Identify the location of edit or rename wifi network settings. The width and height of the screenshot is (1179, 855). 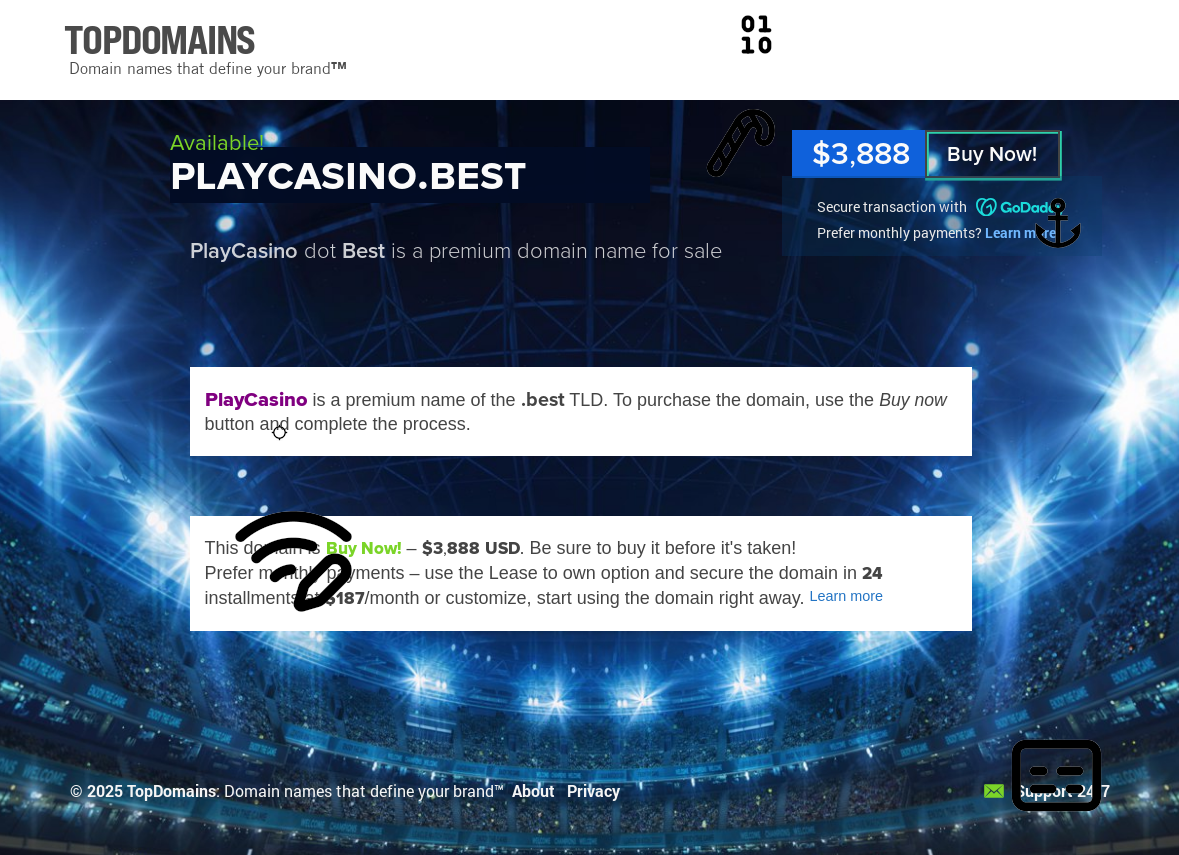
(293, 553).